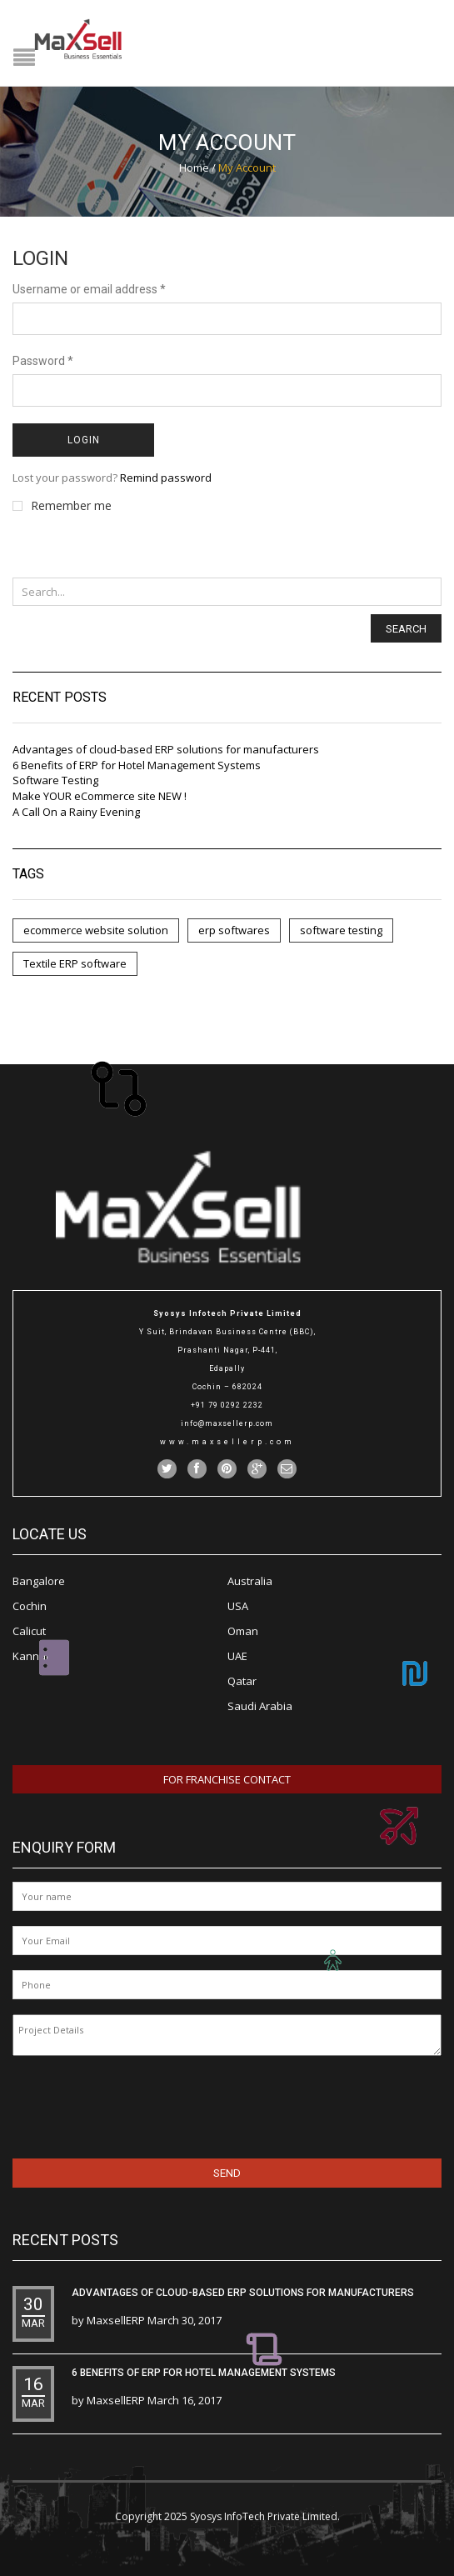  Describe the element at coordinates (264, 2349) in the screenshot. I see `view document or manuscript` at that location.